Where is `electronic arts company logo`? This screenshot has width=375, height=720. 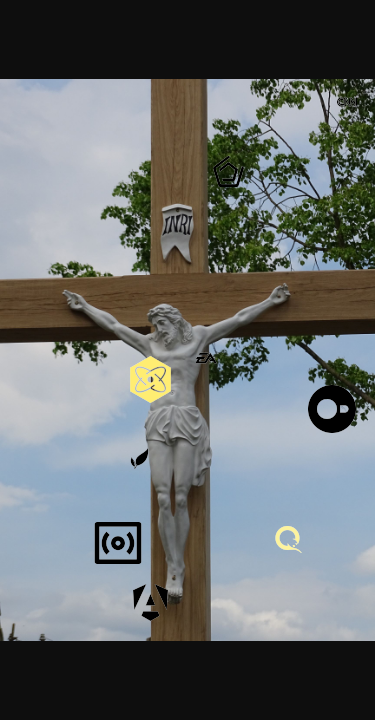
electronic arts company logo is located at coordinates (206, 358).